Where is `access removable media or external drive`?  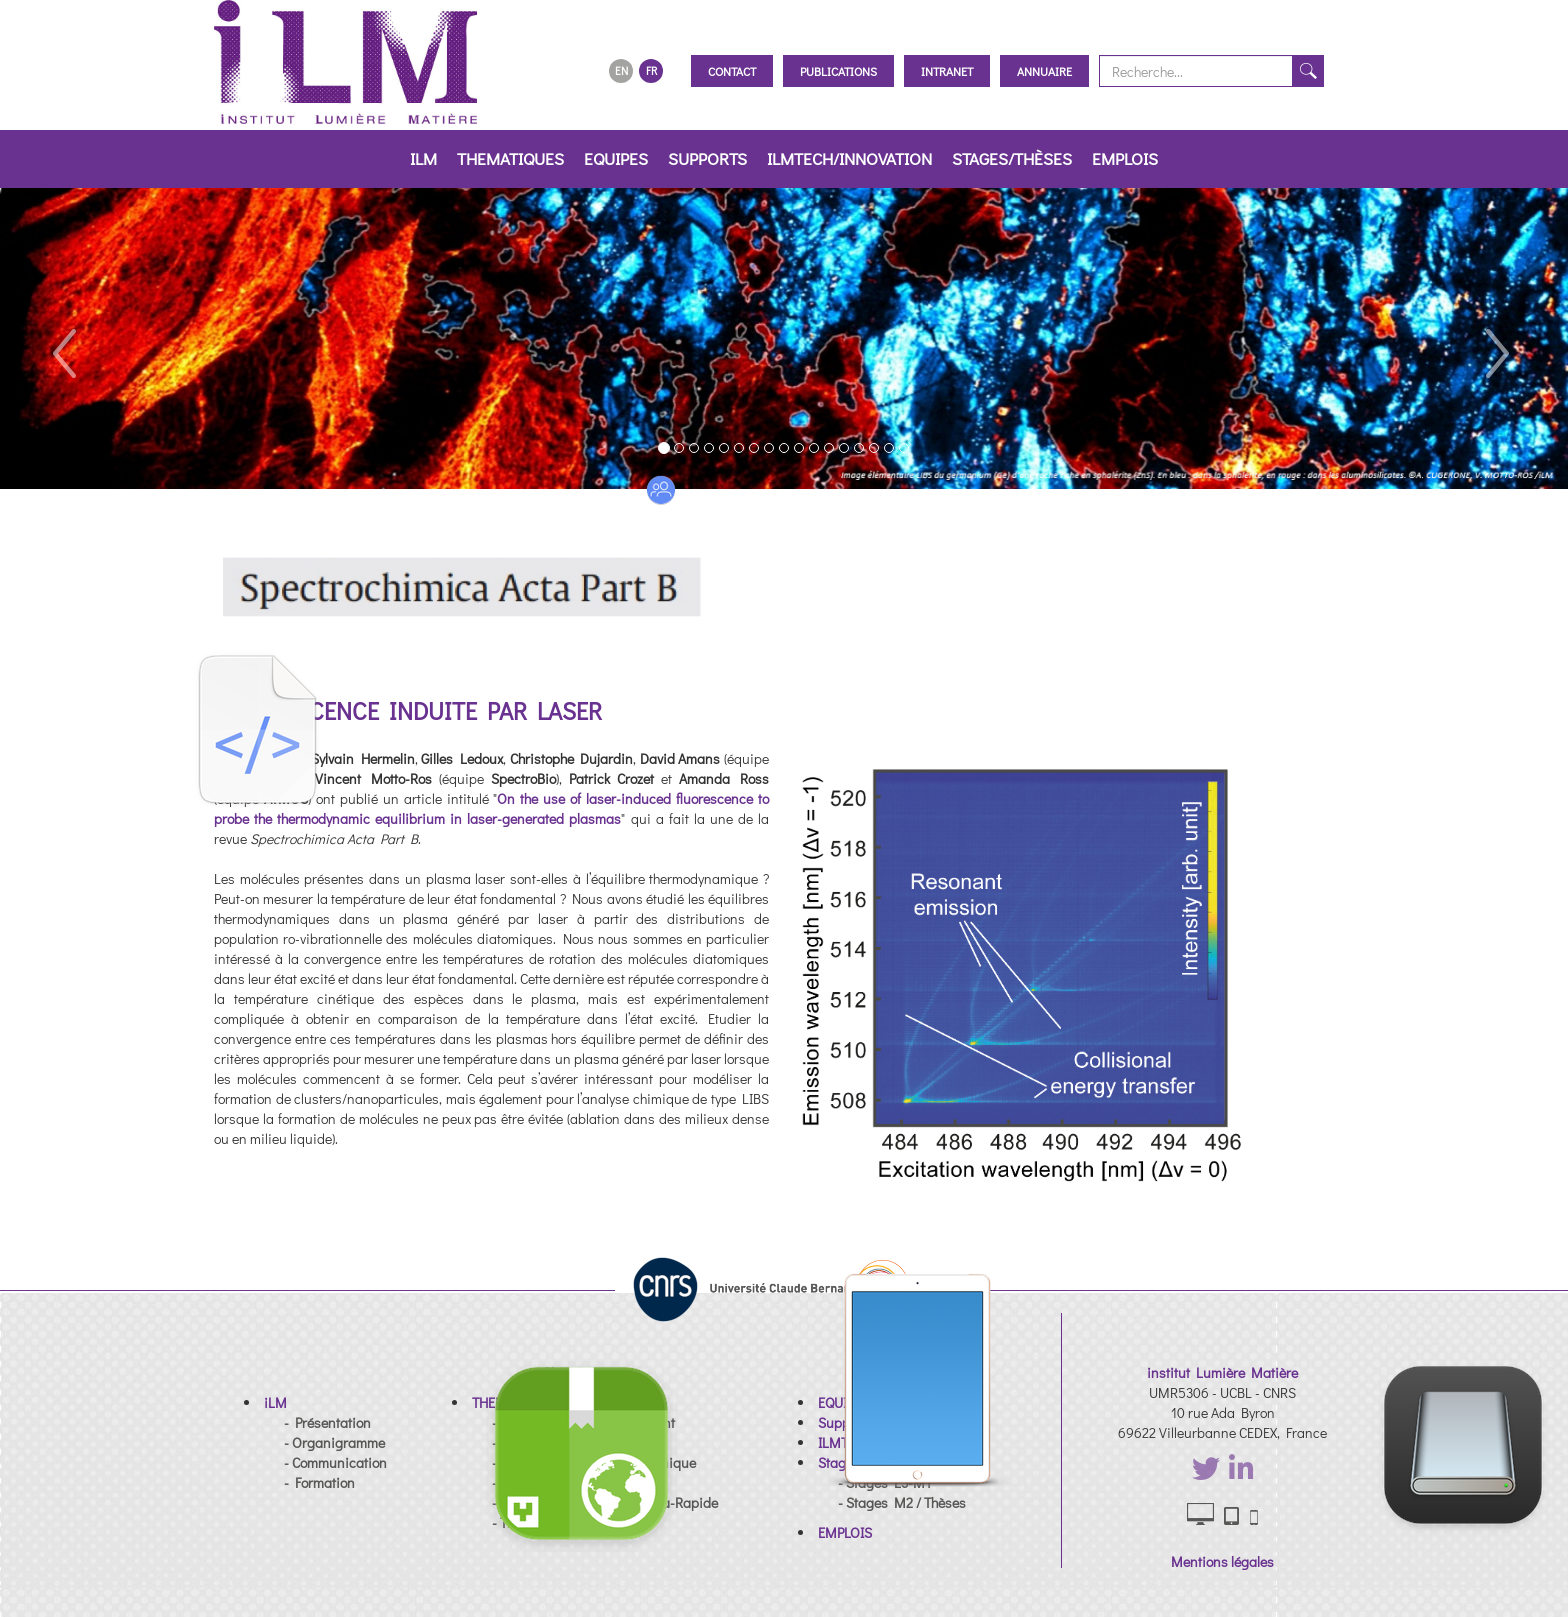
access removable media or external drive is located at coordinates (1463, 1445).